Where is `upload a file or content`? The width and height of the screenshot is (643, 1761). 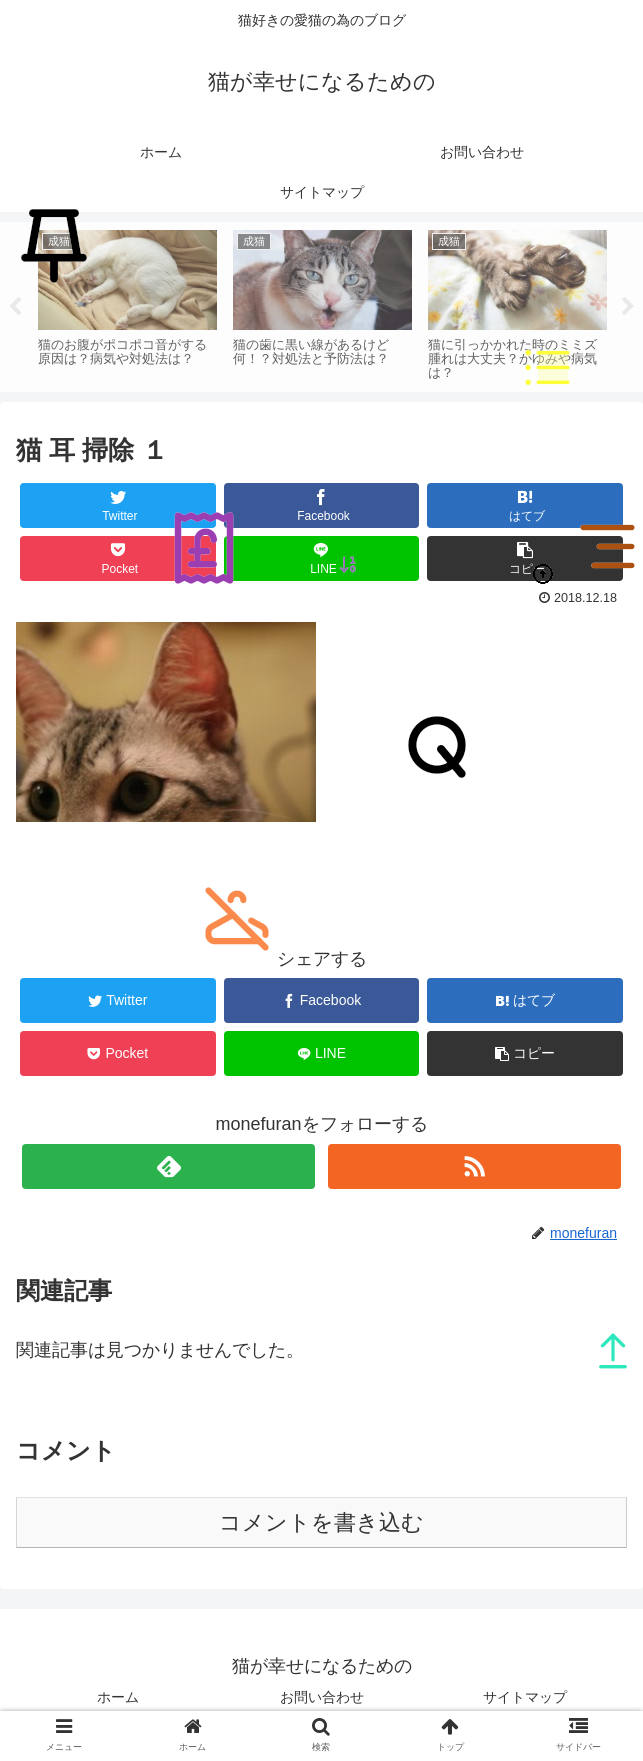
upload a file or content is located at coordinates (543, 574).